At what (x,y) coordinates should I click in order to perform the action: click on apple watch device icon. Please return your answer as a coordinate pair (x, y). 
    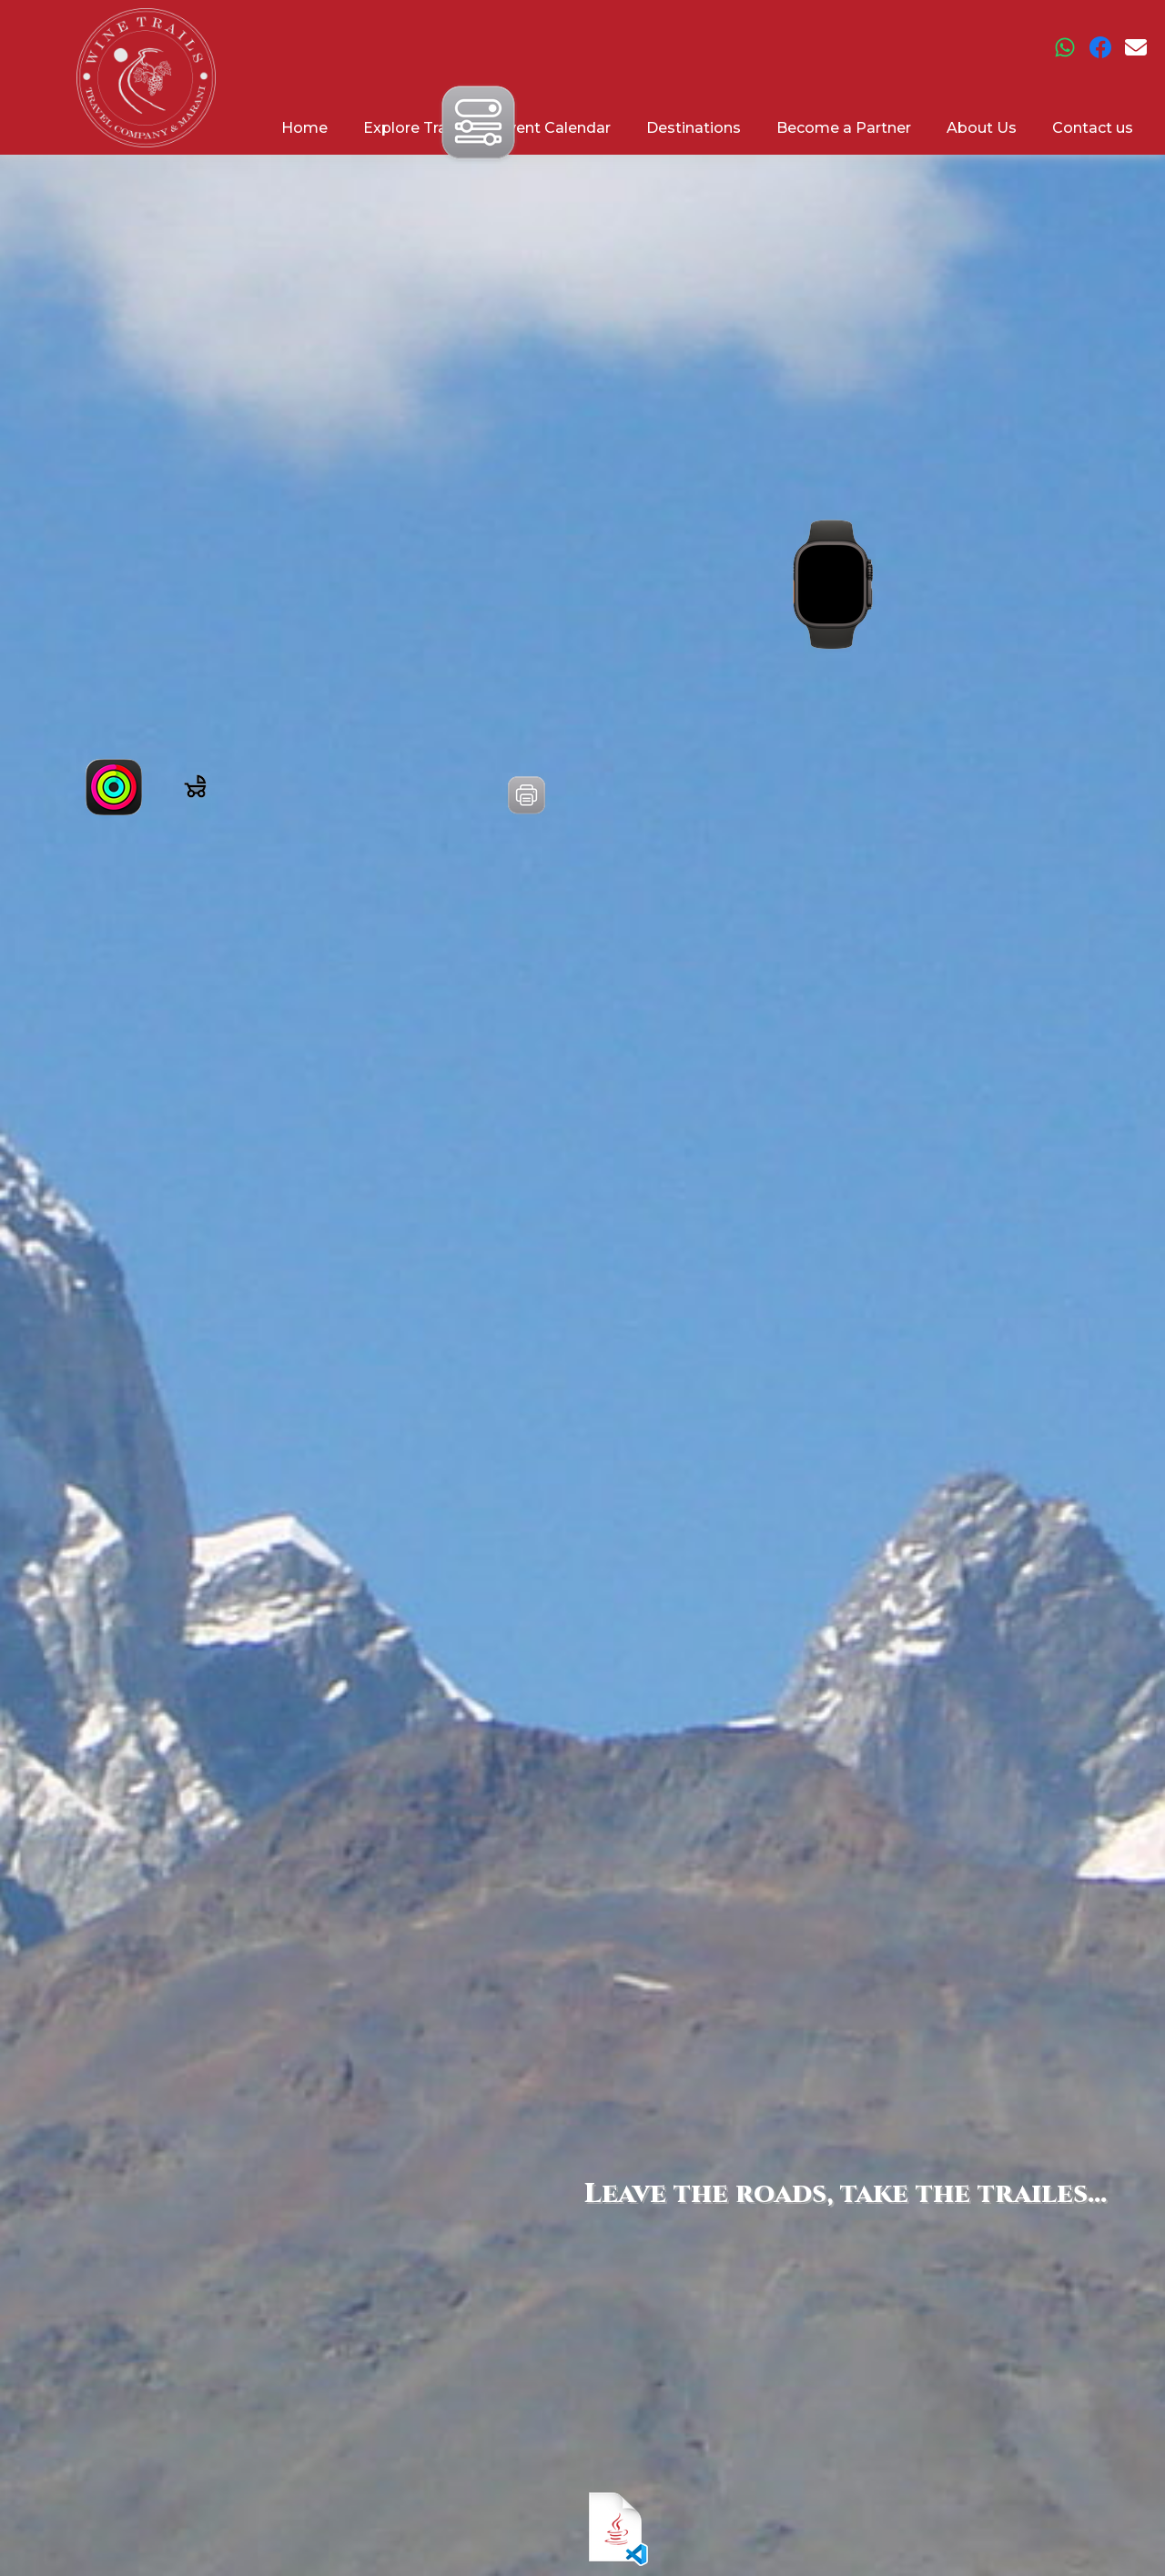
    Looking at the image, I should click on (831, 584).